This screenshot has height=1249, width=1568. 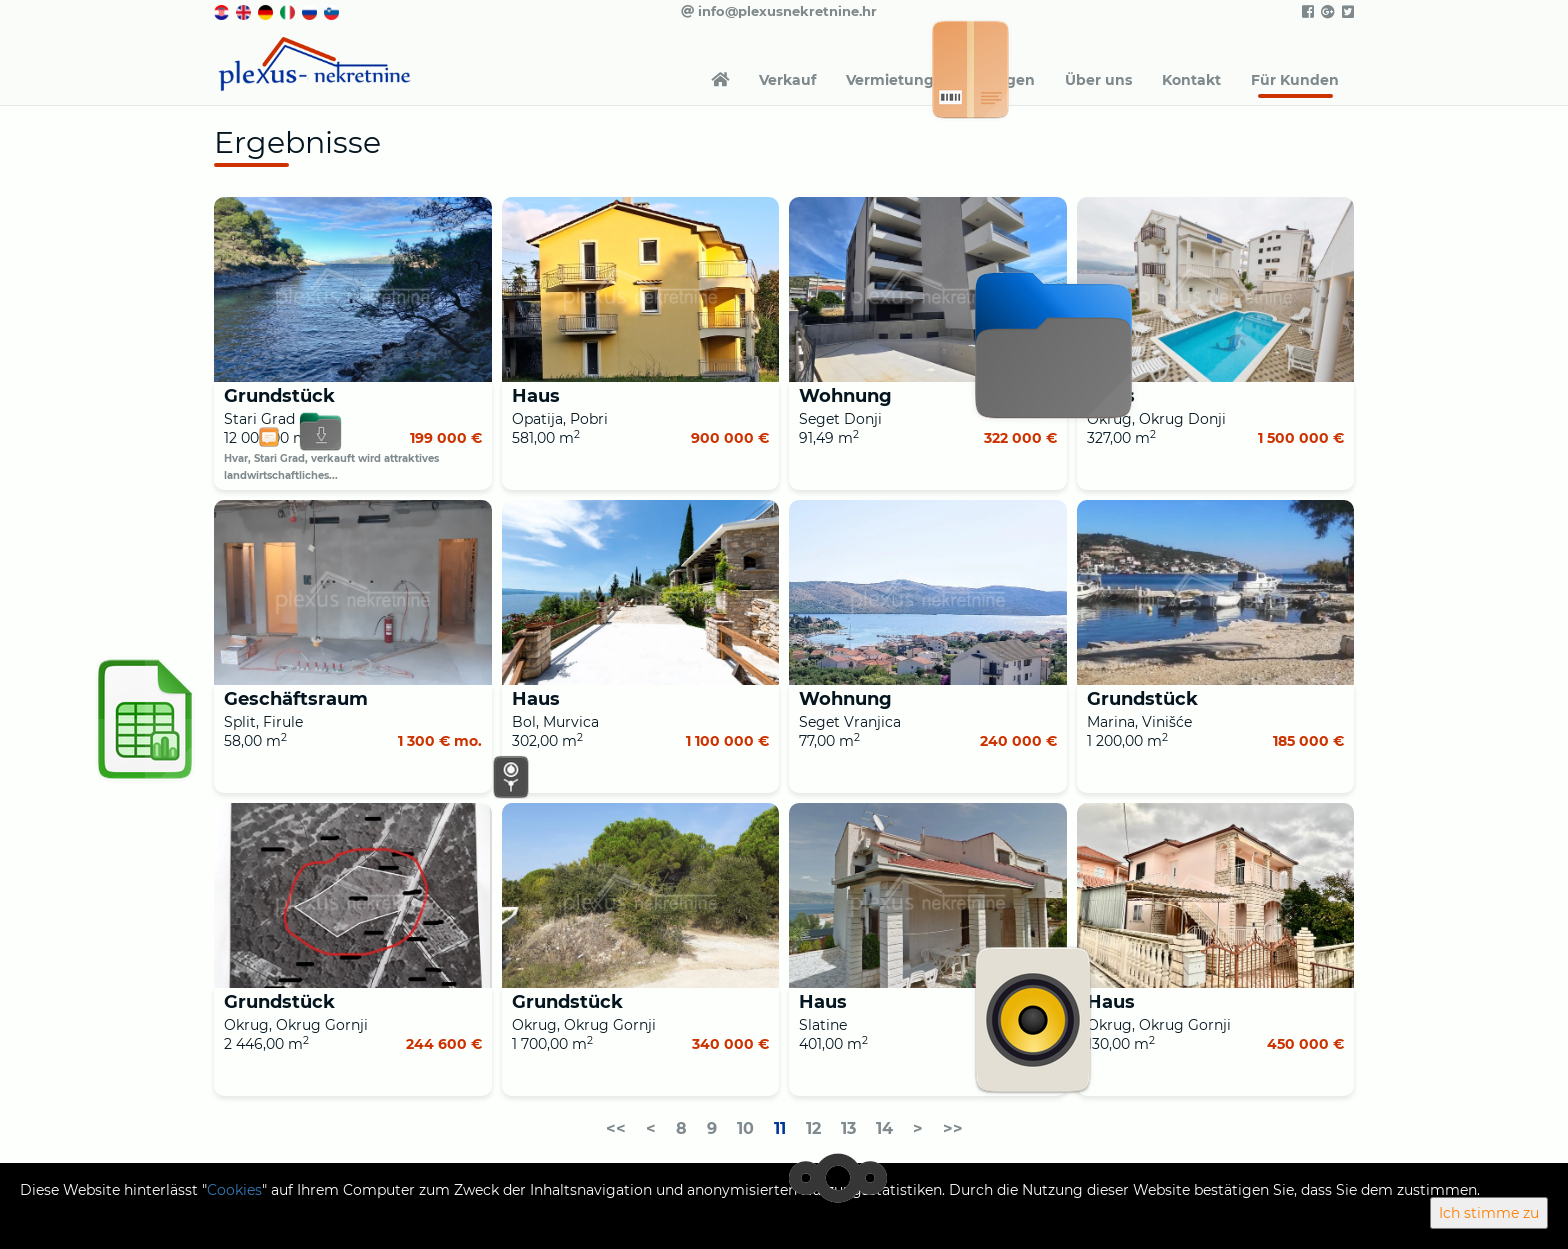 I want to click on compressed or archived file type, so click(x=970, y=69).